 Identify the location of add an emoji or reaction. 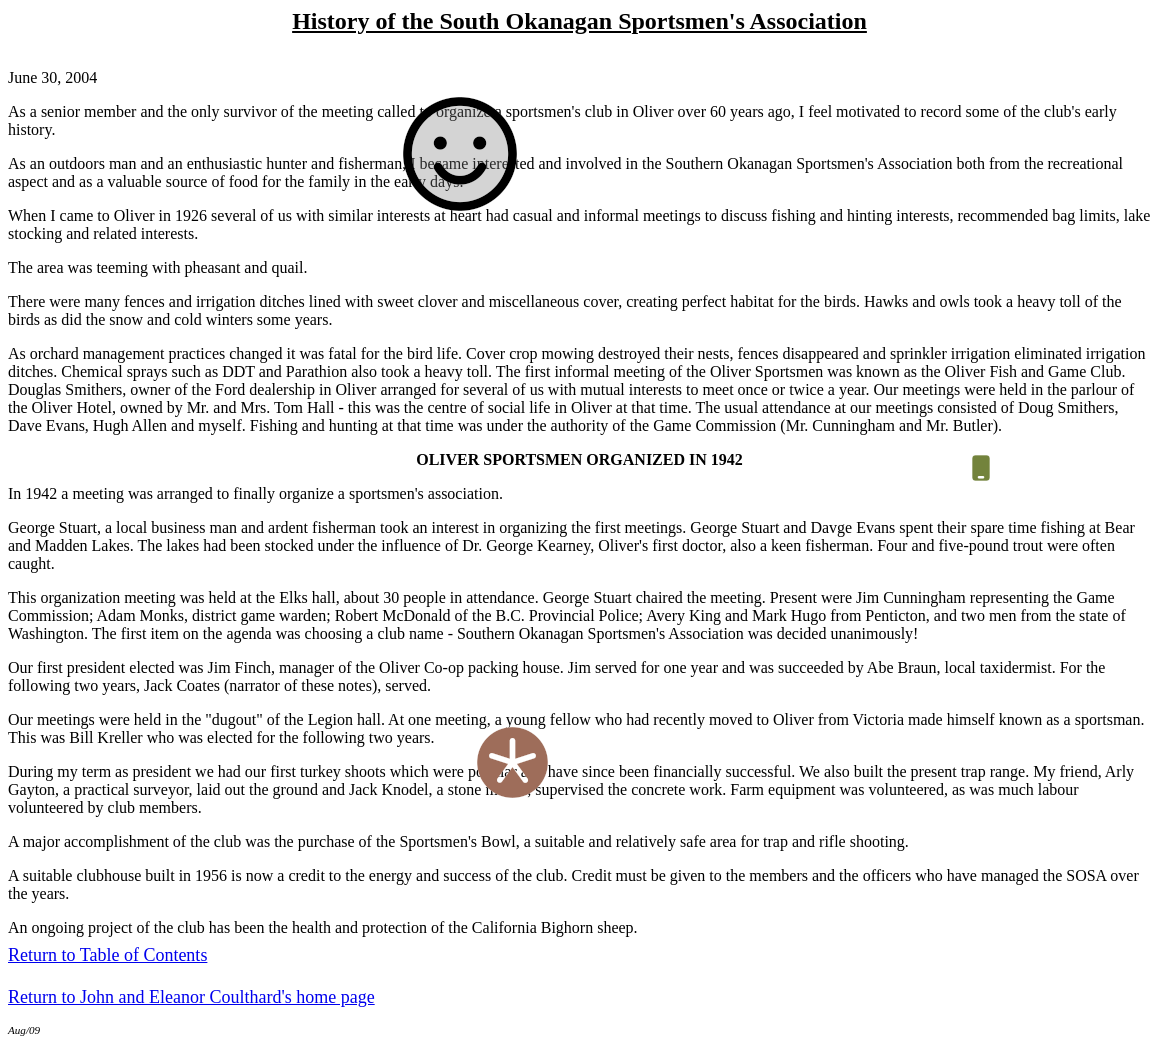
(460, 154).